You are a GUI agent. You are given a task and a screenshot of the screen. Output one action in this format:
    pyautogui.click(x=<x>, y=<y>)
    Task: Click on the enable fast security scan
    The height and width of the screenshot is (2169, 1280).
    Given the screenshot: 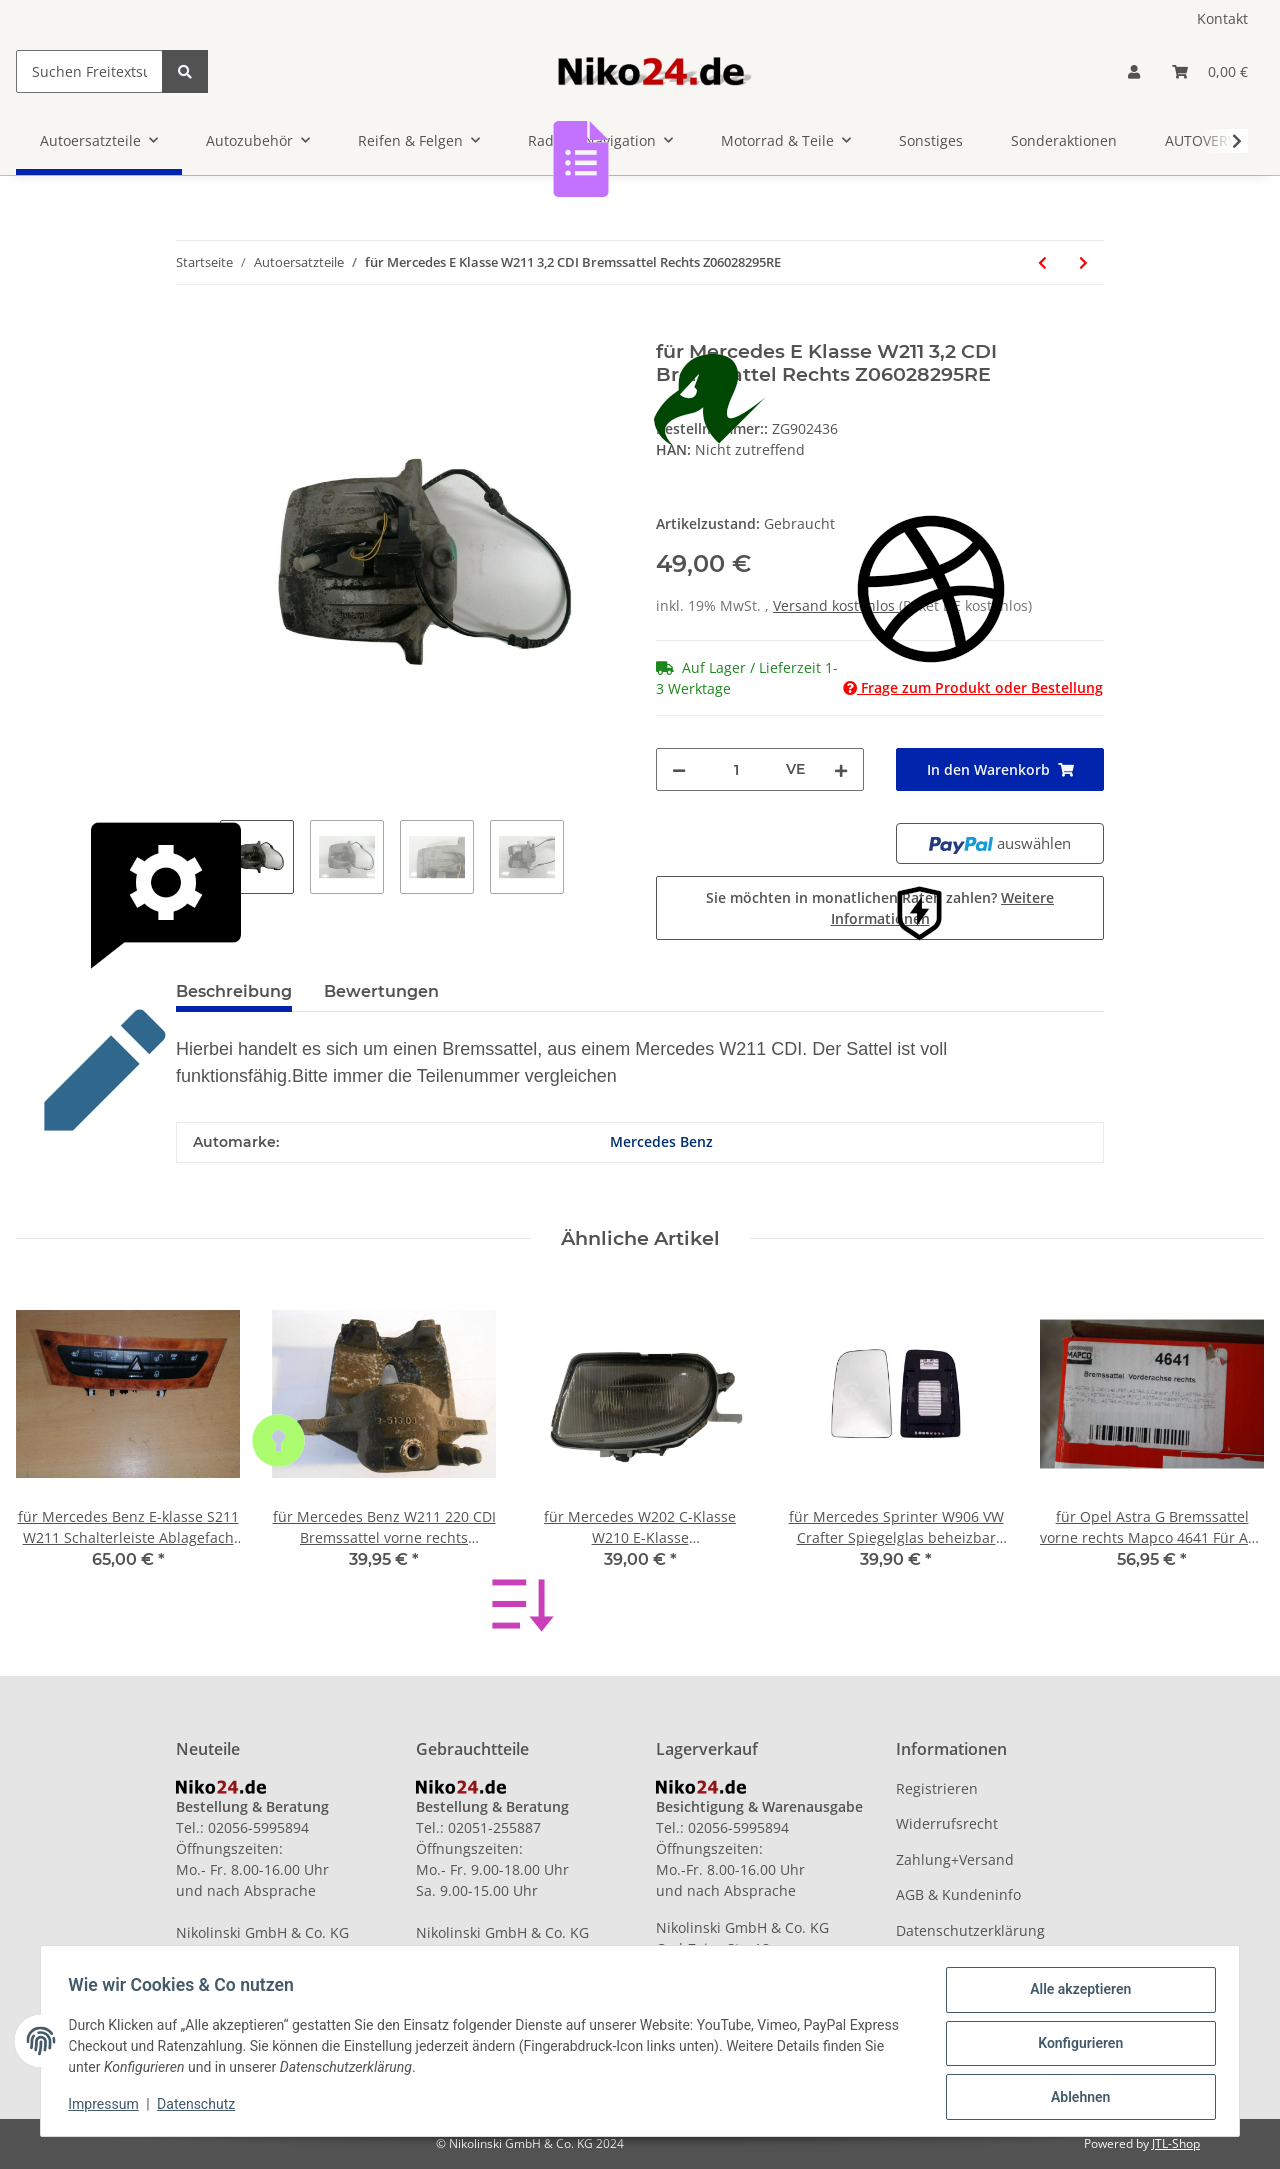 What is the action you would take?
    pyautogui.click(x=919, y=913)
    